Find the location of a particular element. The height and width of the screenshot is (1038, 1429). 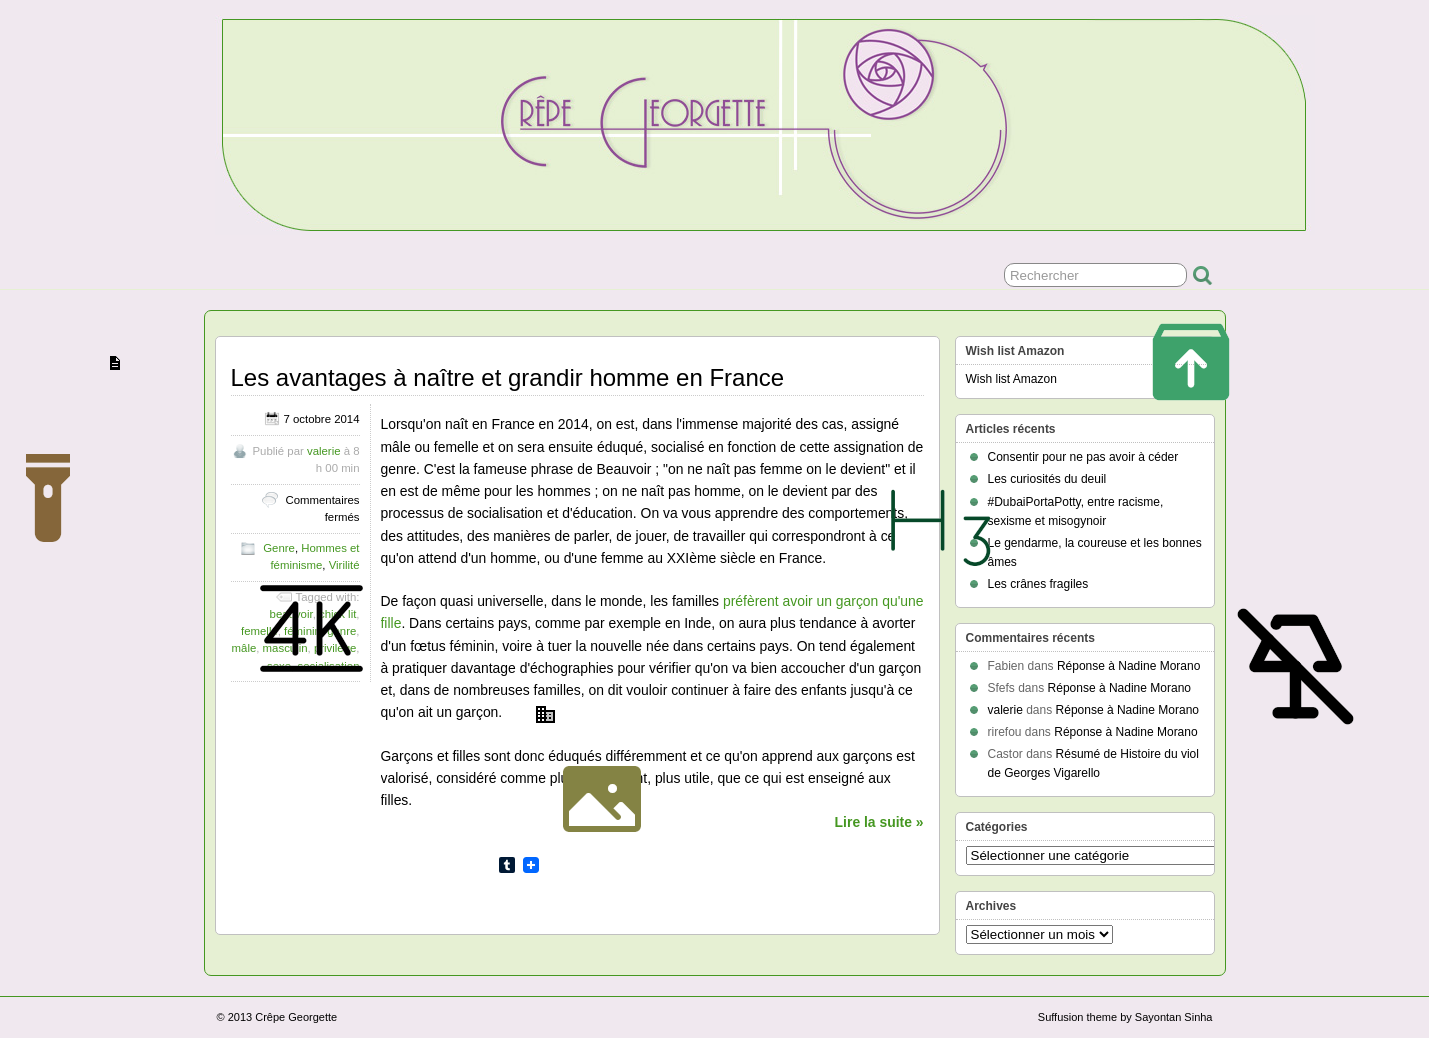

view business contact information is located at coordinates (545, 714).